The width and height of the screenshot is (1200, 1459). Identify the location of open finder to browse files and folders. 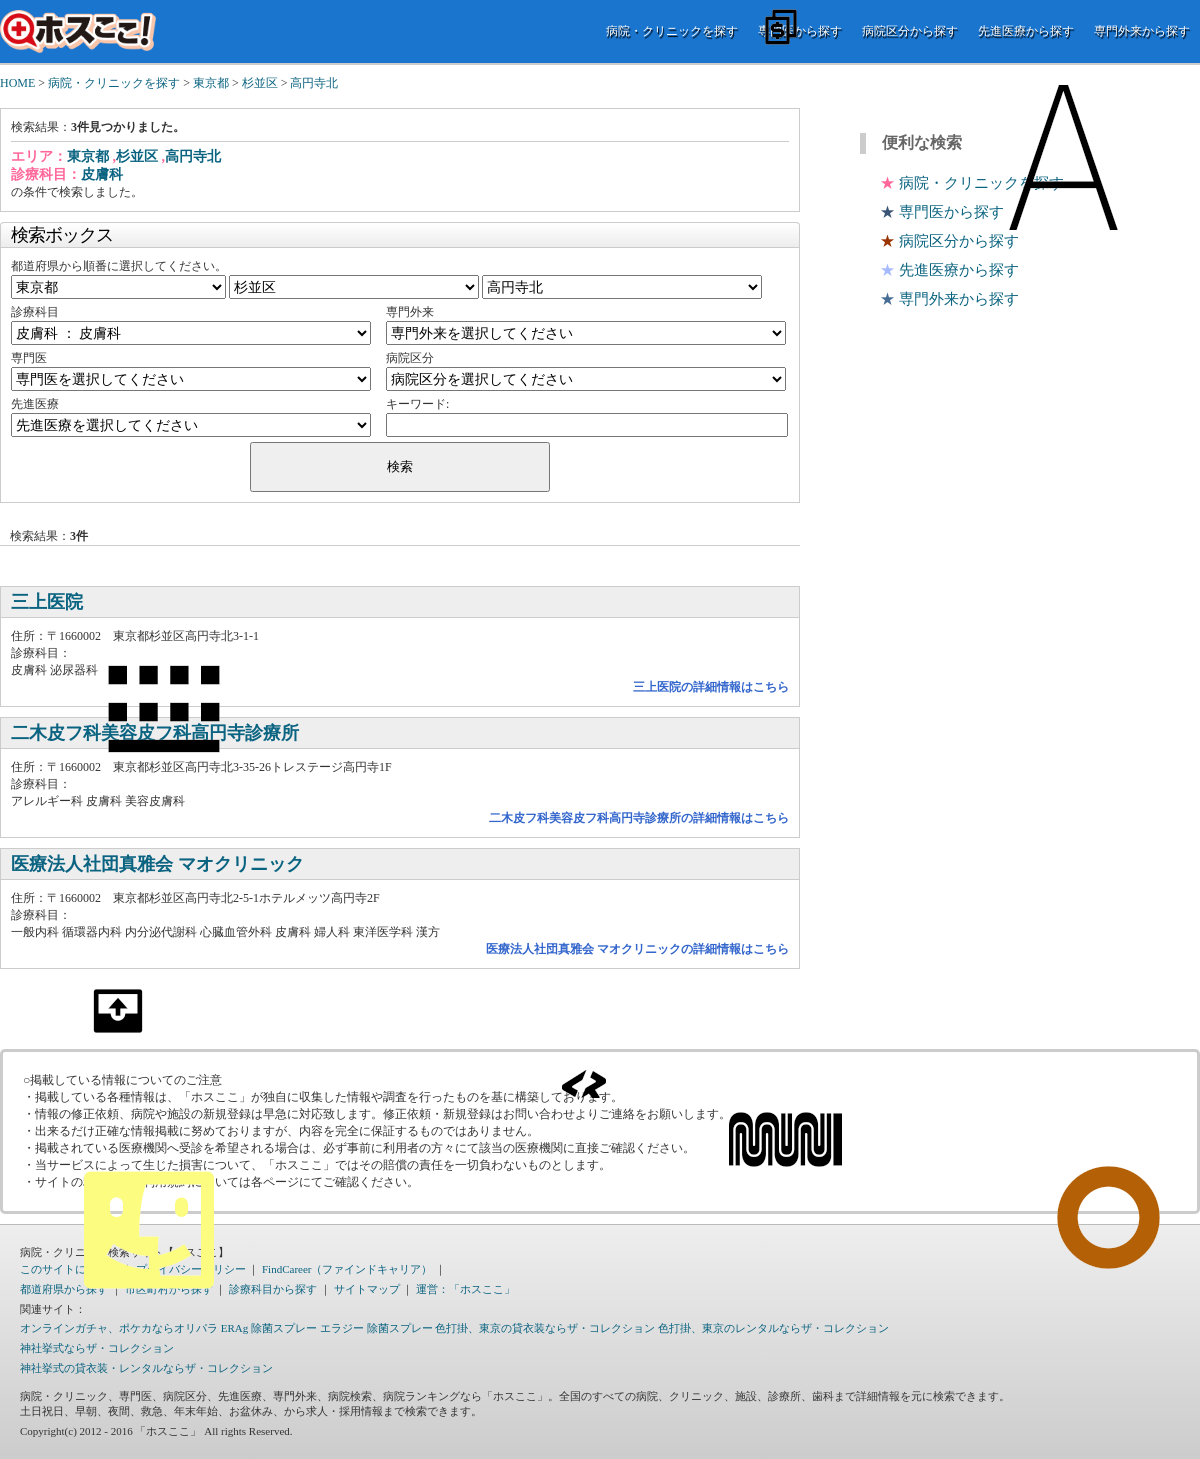
(149, 1230).